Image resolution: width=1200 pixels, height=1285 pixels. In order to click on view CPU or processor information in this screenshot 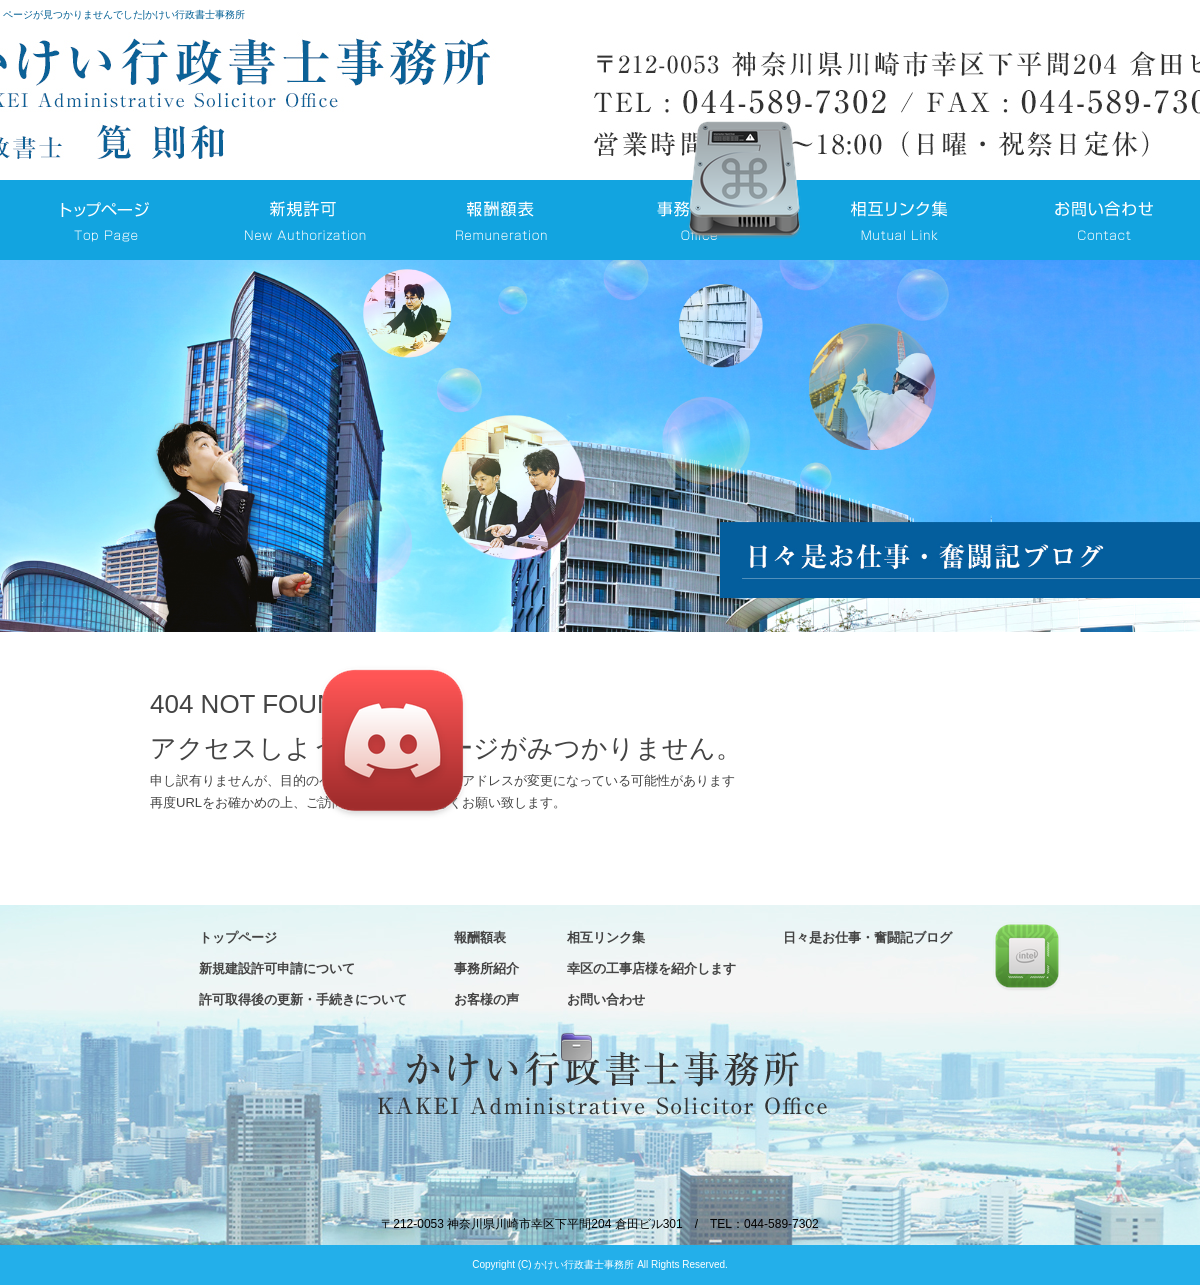, I will do `click(1027, 956)`.